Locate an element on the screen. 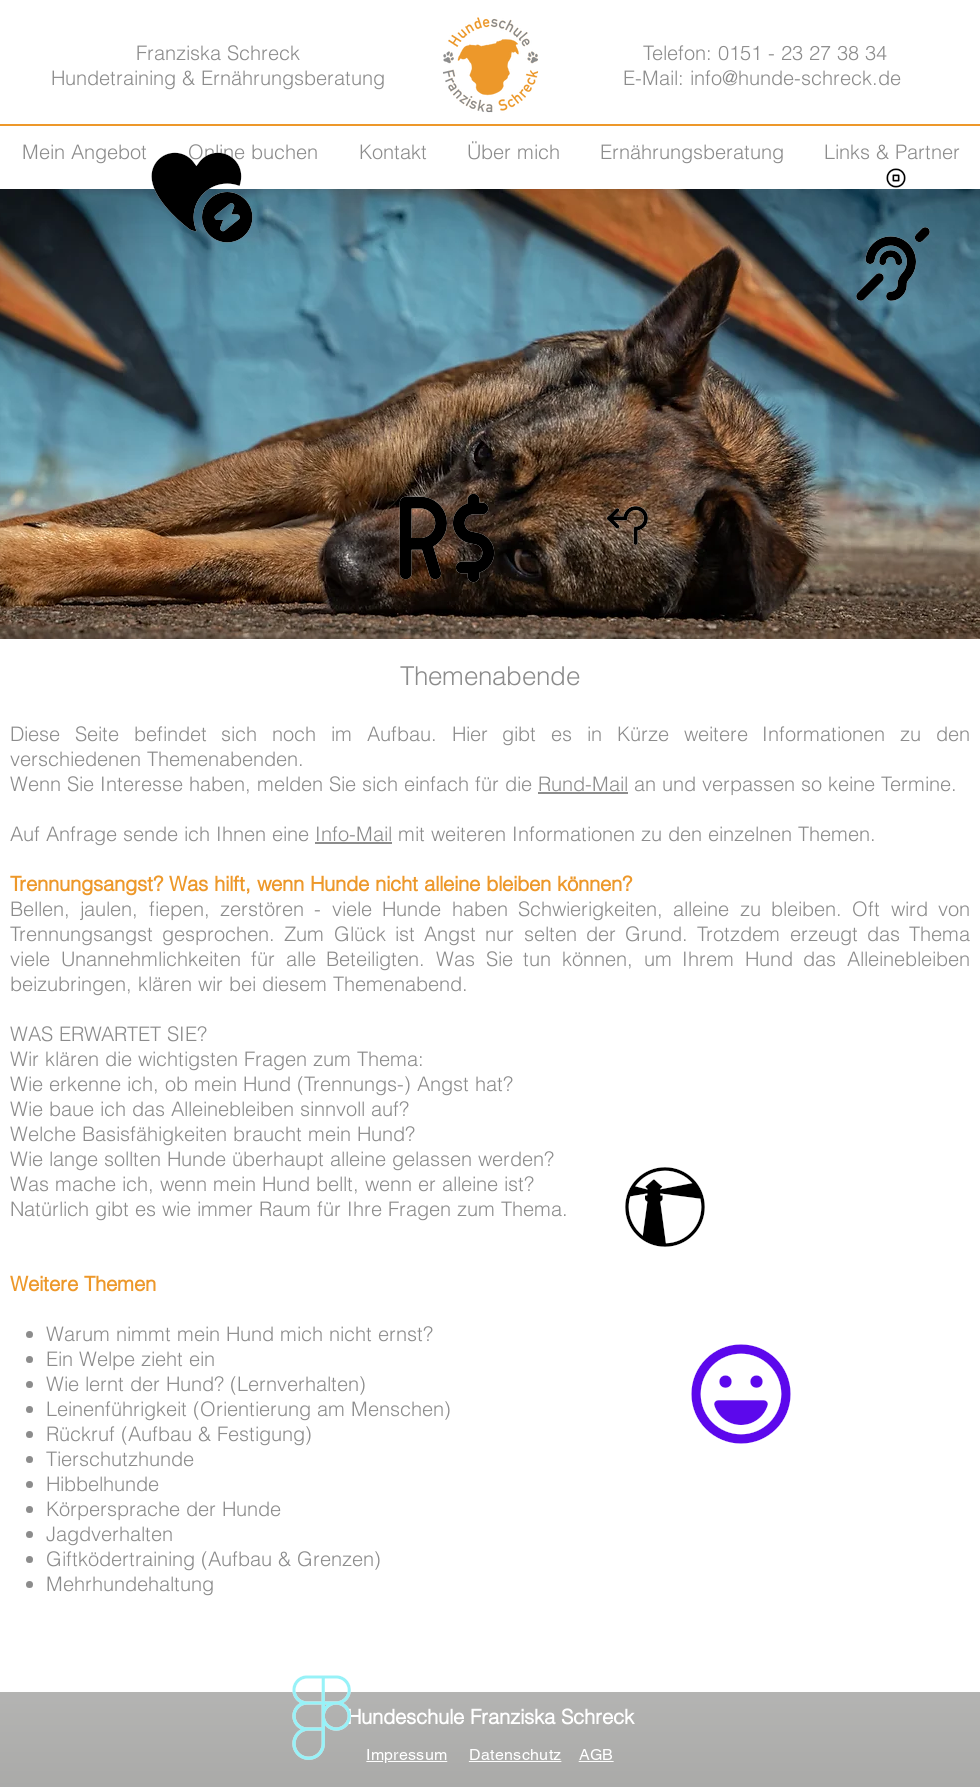 The height and width of the screenshot is (1787, 980). watchman monitoring logo is located at coordinates (665, 1207).